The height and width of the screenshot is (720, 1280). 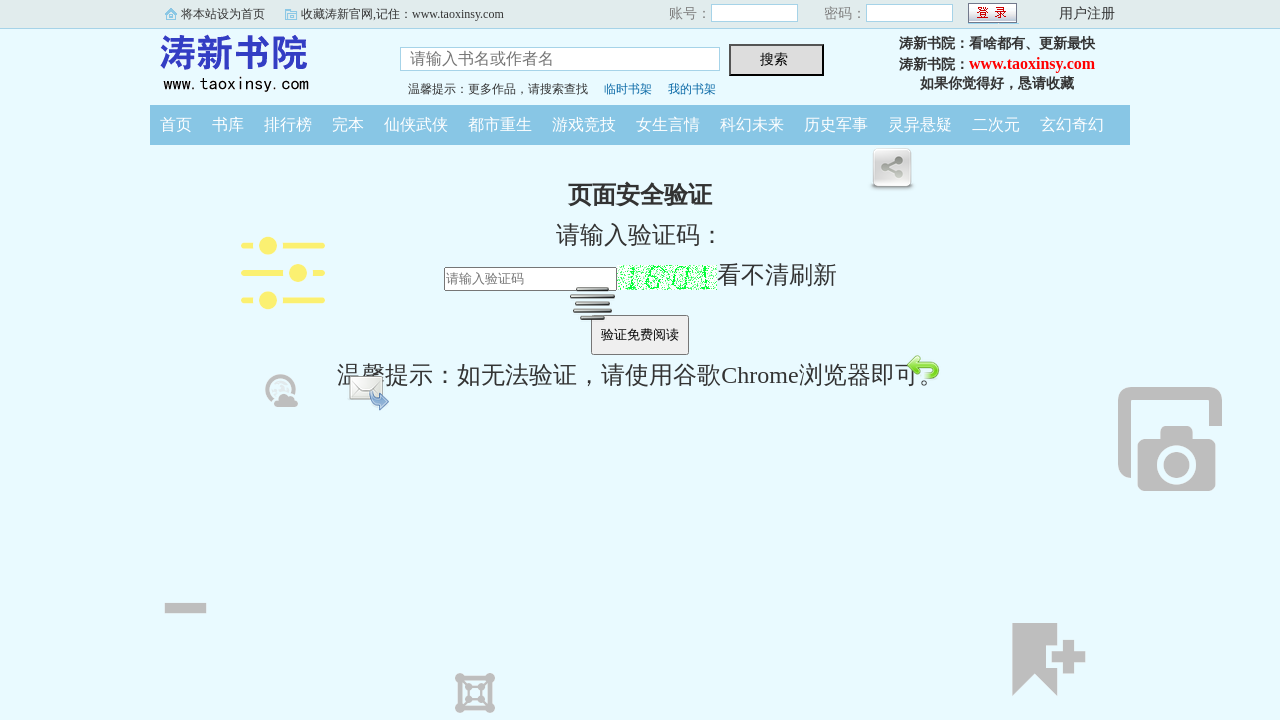 What do you see at coordinates (1046, 668) in the screenshot?
I see `add a new bookmark` at bounding box center [1046, 668].